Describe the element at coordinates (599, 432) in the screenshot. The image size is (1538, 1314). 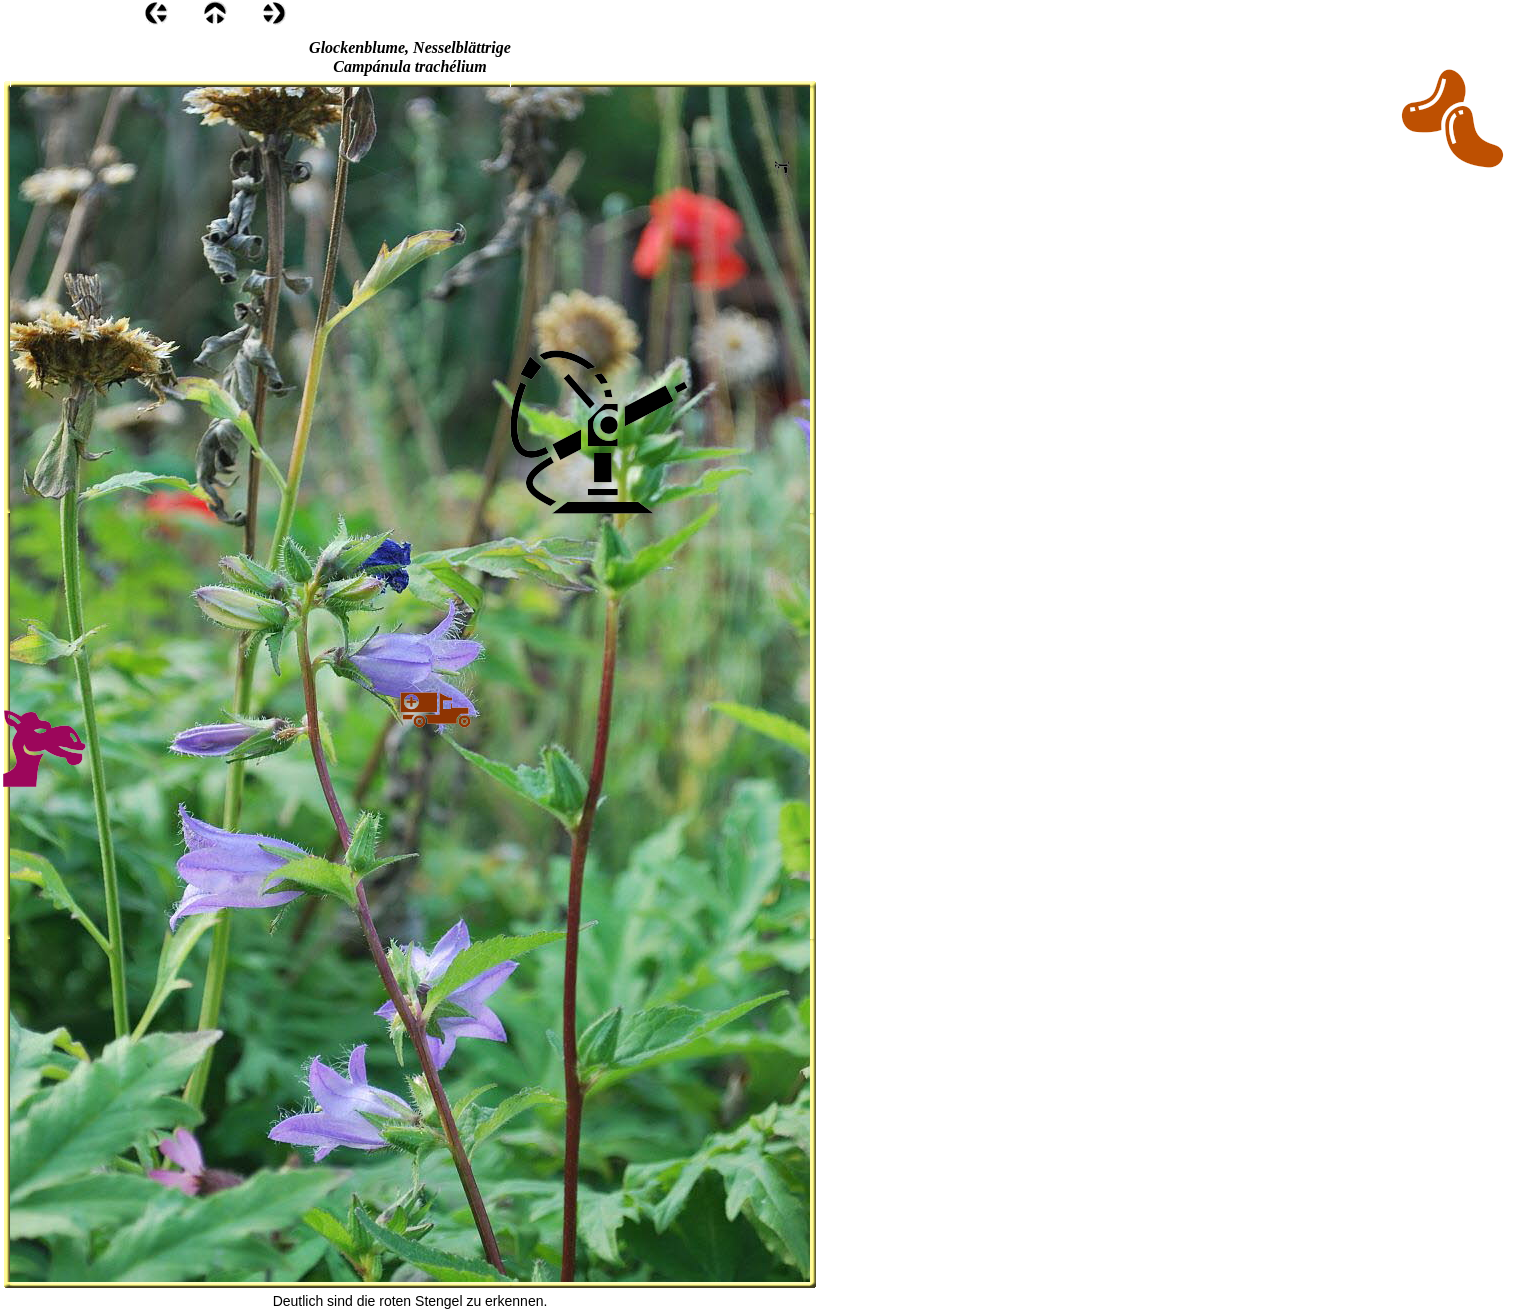
I see `deploy defensive laser turret` at that location.